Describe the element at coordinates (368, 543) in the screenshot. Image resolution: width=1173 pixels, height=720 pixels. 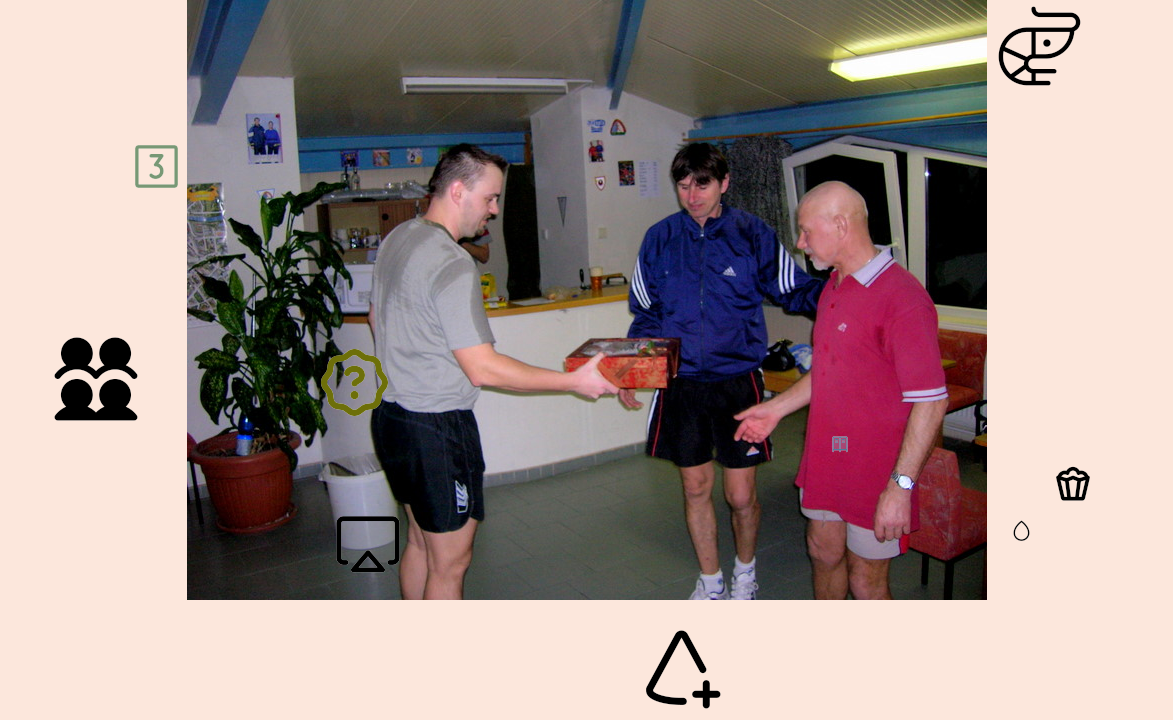
I see `stream content to an external display` at that location.